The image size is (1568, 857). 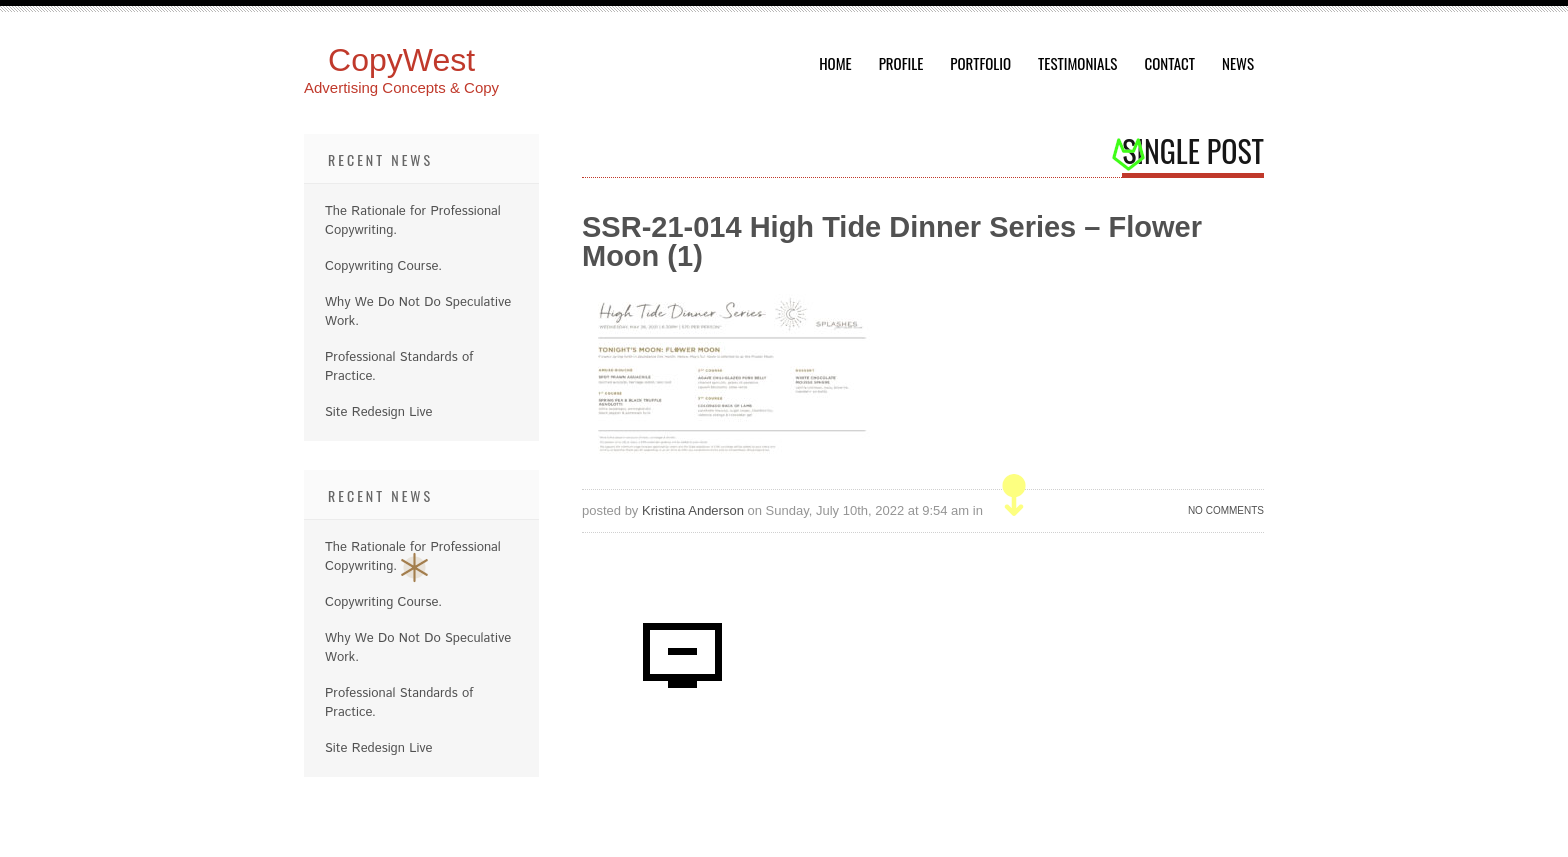 I want to click on link to GitLab repository, so click(x=1128, y=154).